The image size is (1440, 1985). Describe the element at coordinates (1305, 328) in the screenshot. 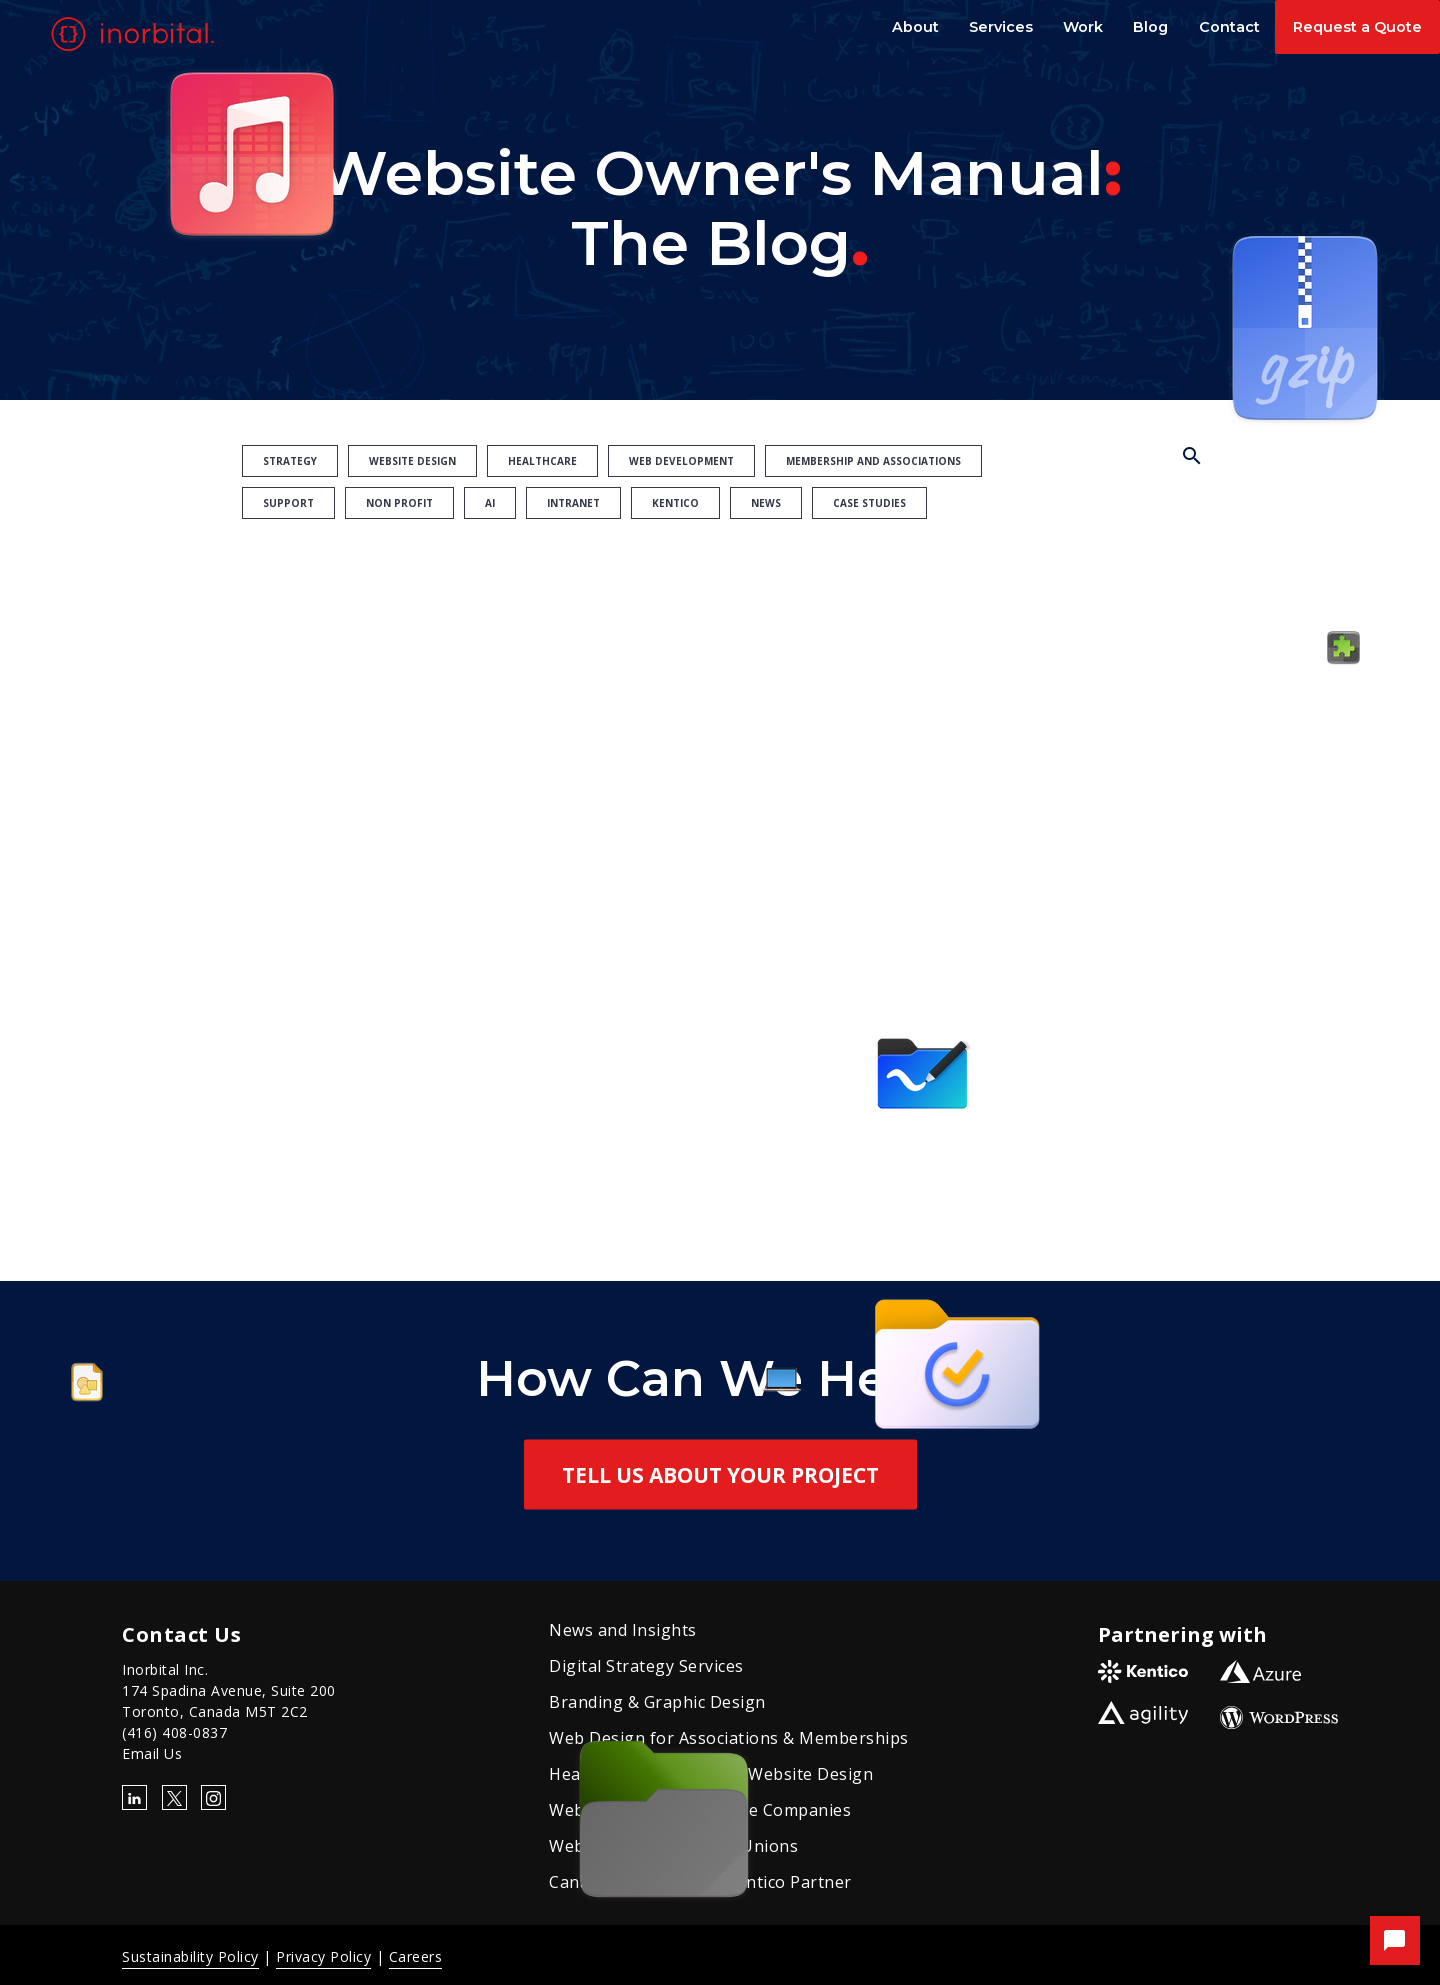

I see `a gzip compressed archive file` at that location.